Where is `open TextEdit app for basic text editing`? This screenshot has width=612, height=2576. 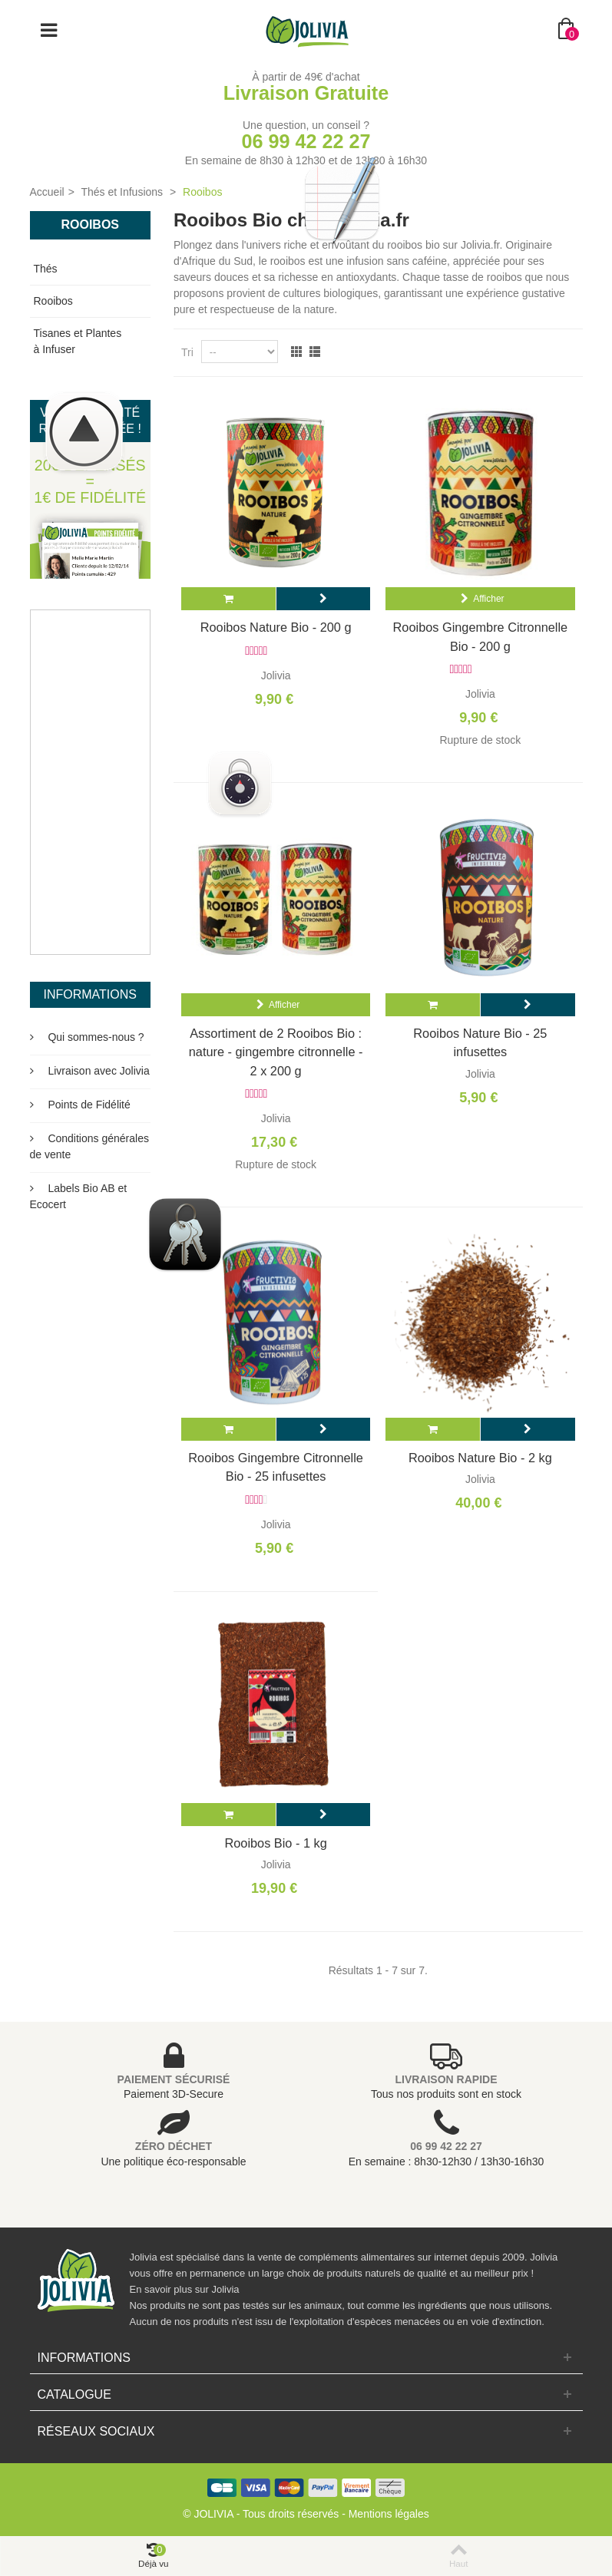
open TextEdit app for basic text editing is located at coordinates (342, 202).